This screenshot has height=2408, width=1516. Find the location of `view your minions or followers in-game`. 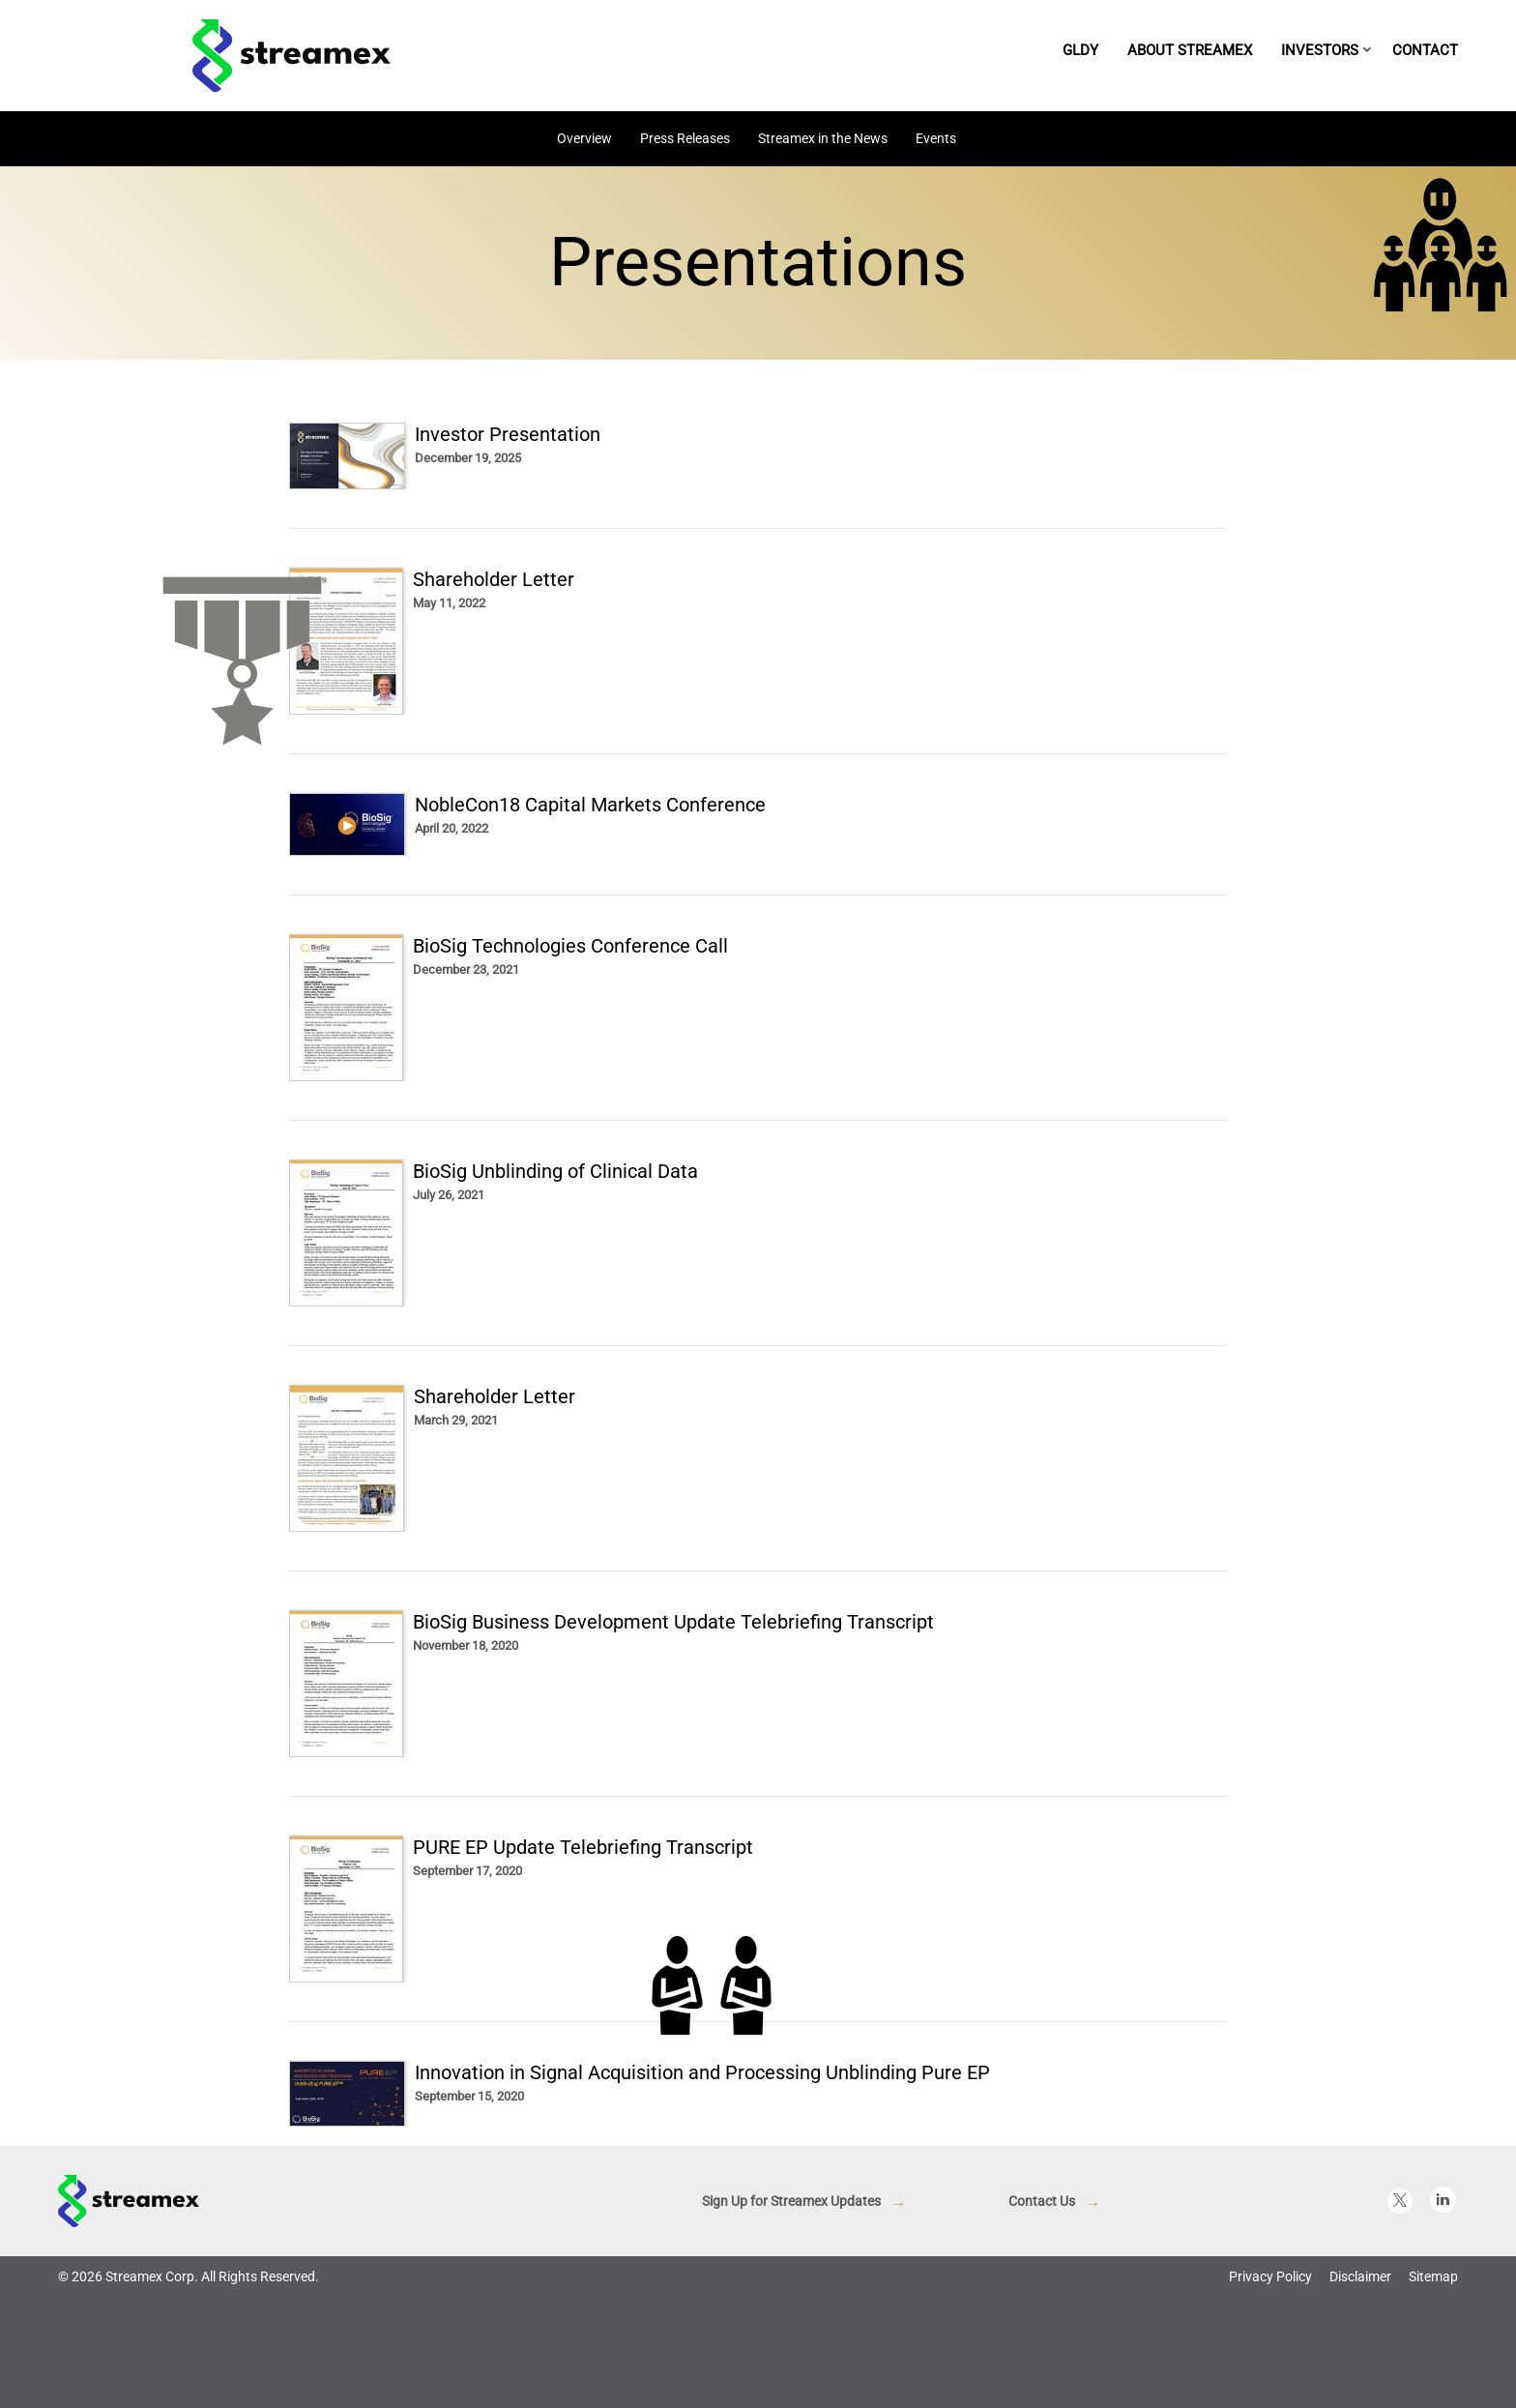

view your minions or followers in-game is located at coordinates (1440, 244).